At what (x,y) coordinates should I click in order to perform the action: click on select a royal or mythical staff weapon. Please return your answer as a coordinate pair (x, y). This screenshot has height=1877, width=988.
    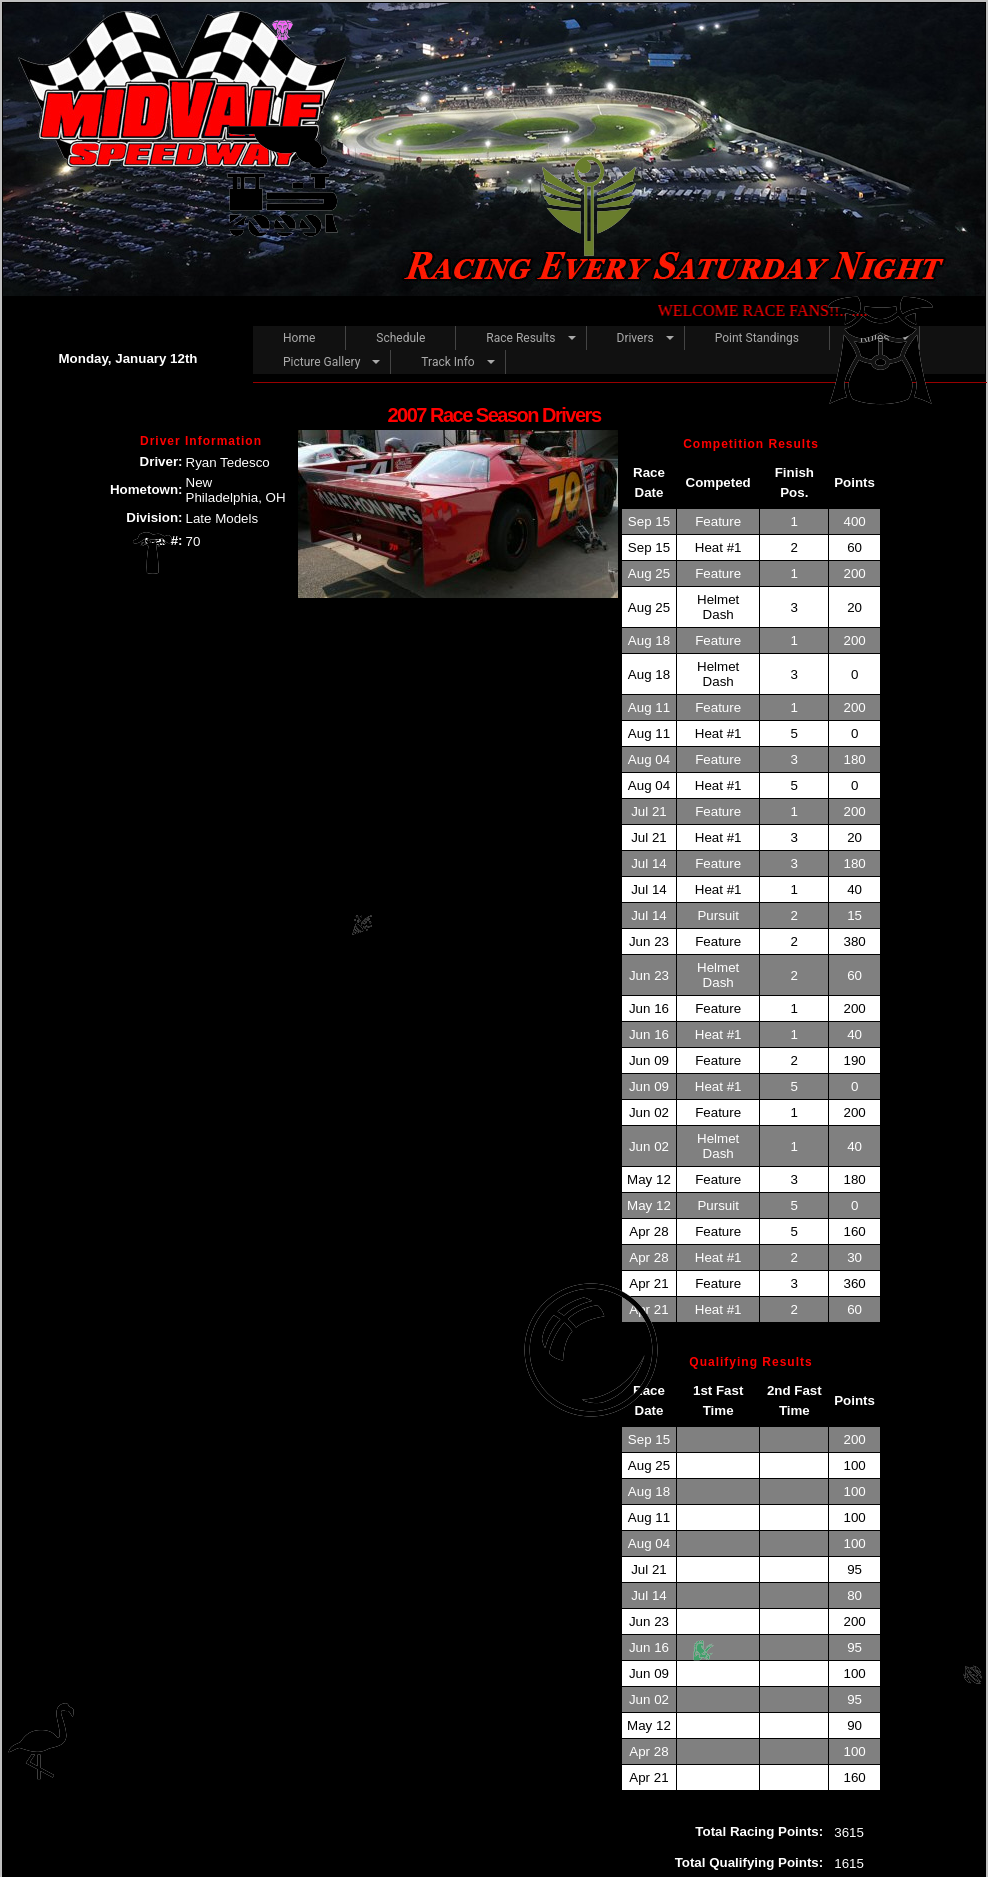
    Looking at the image, I should click on (589, 206).